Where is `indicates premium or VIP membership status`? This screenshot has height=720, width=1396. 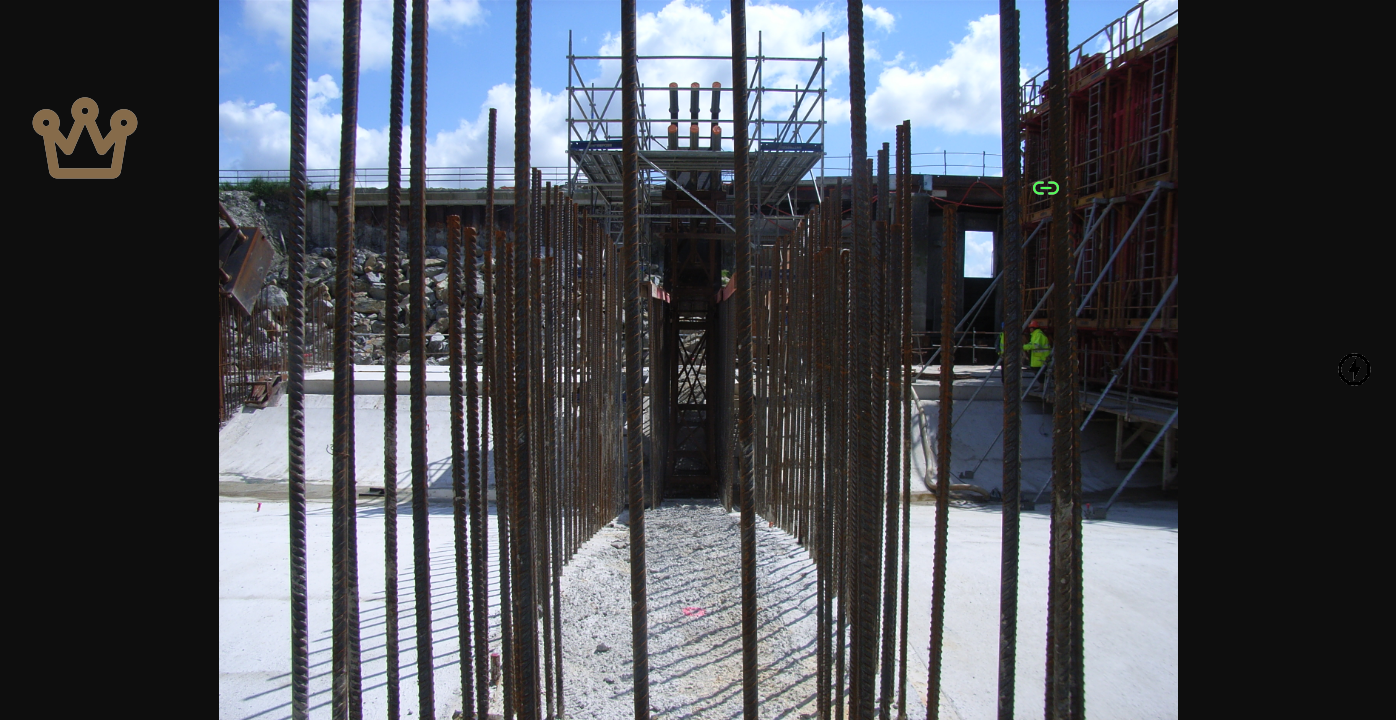
indicates premium or VIP membership status is located at coordinates (85, 143).